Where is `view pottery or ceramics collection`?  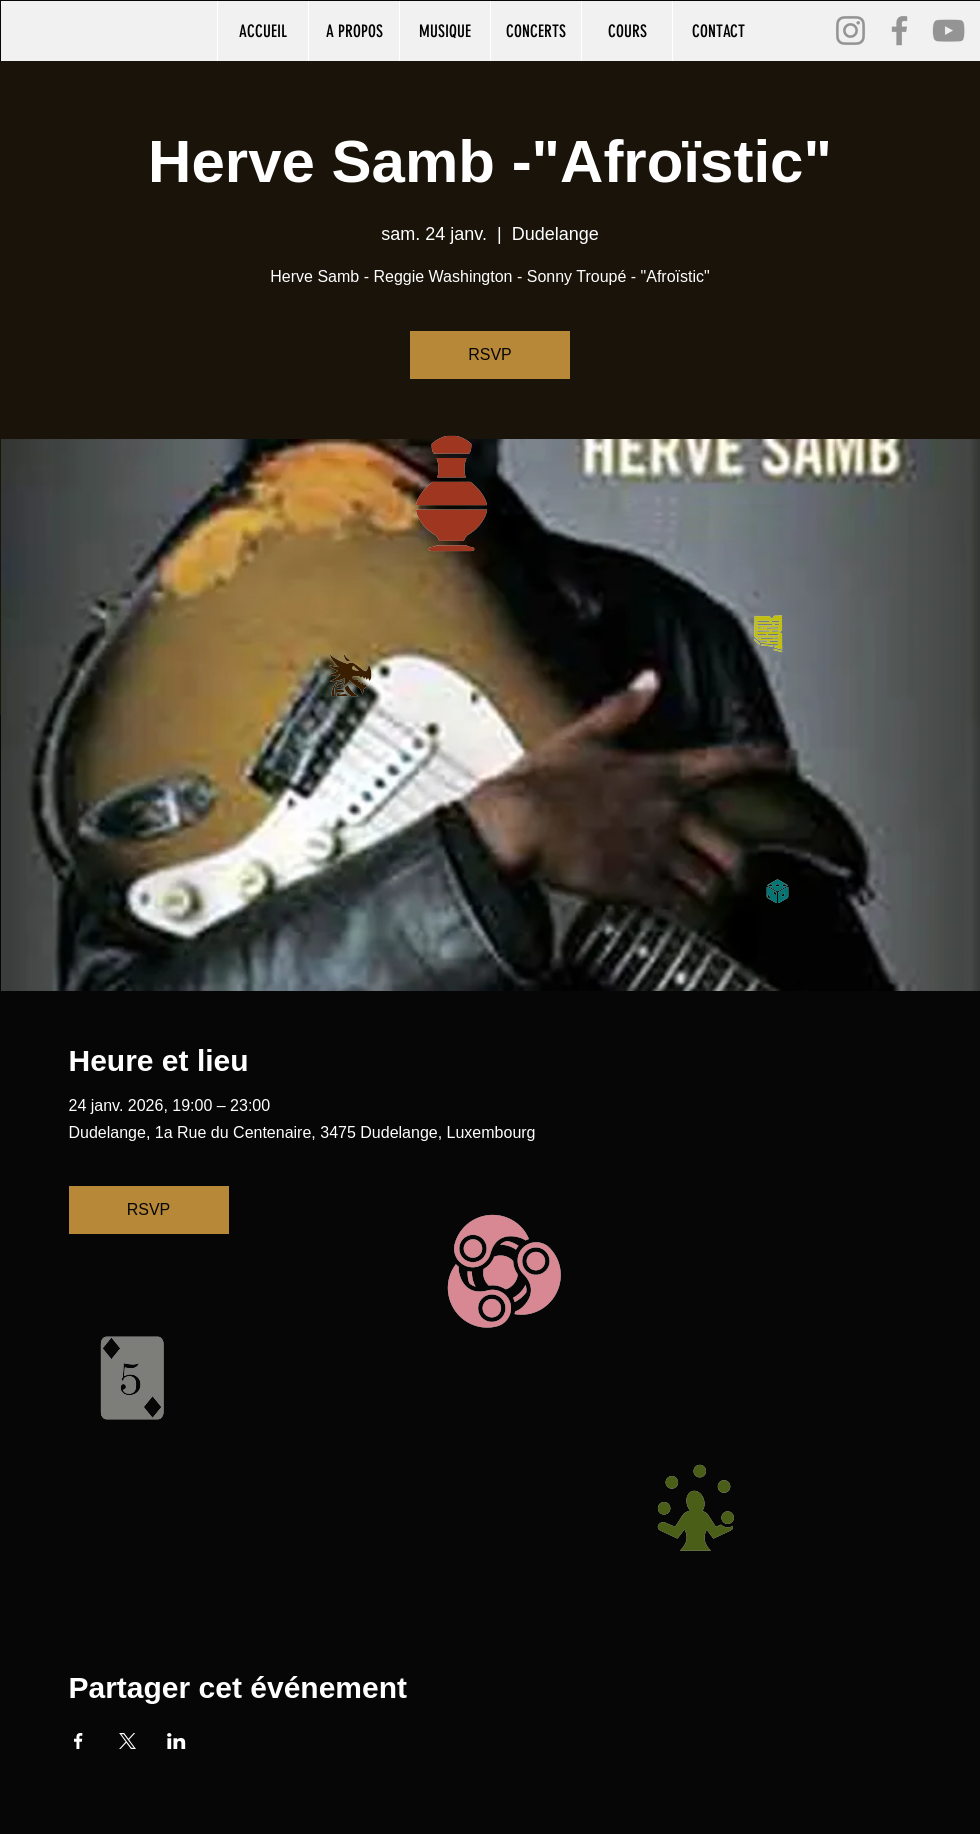
view pottery or ceramics collection is located at coordinates (451, 493).